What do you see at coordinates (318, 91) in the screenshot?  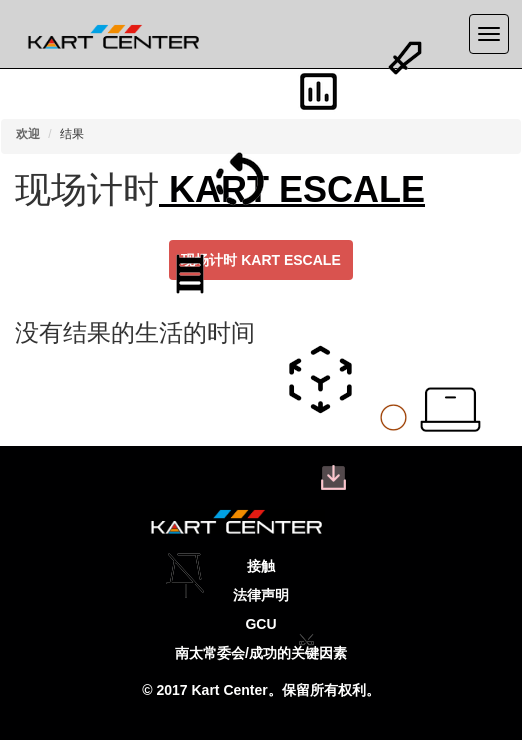 I see `insert a chart or graph into a document` at bounding box center [318, 91].